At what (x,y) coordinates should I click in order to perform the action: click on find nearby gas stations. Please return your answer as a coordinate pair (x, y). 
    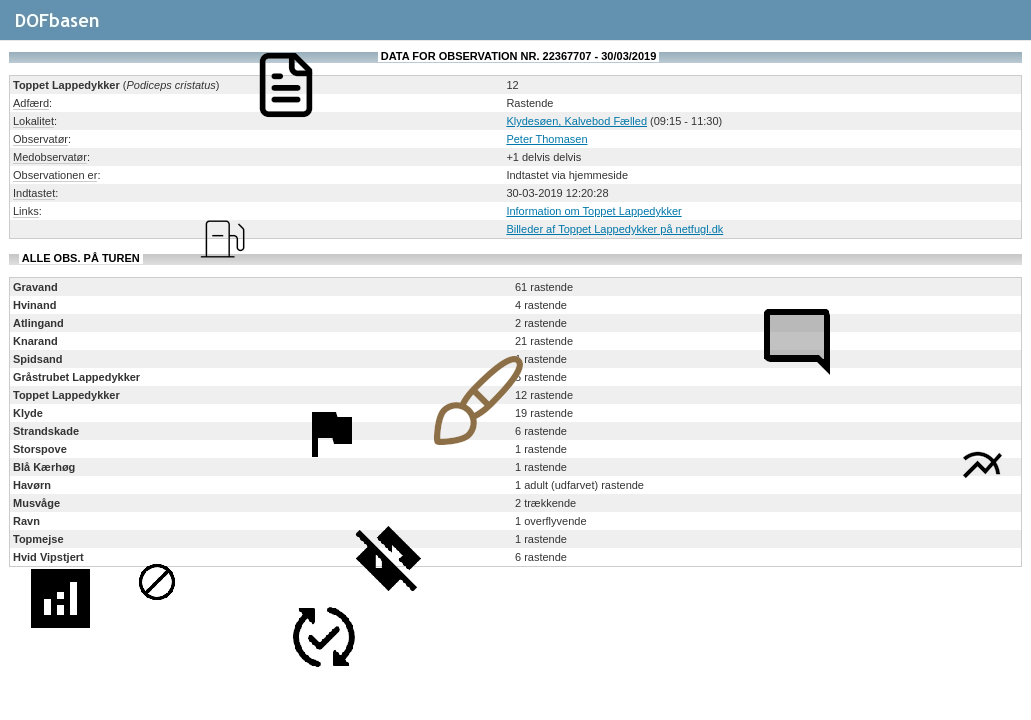
    Looking at the image, I should click on (221, 239).